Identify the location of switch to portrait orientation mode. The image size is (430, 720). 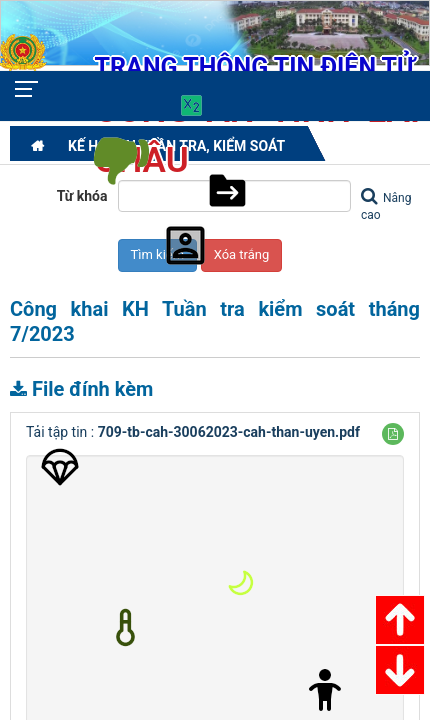
(185, 245).